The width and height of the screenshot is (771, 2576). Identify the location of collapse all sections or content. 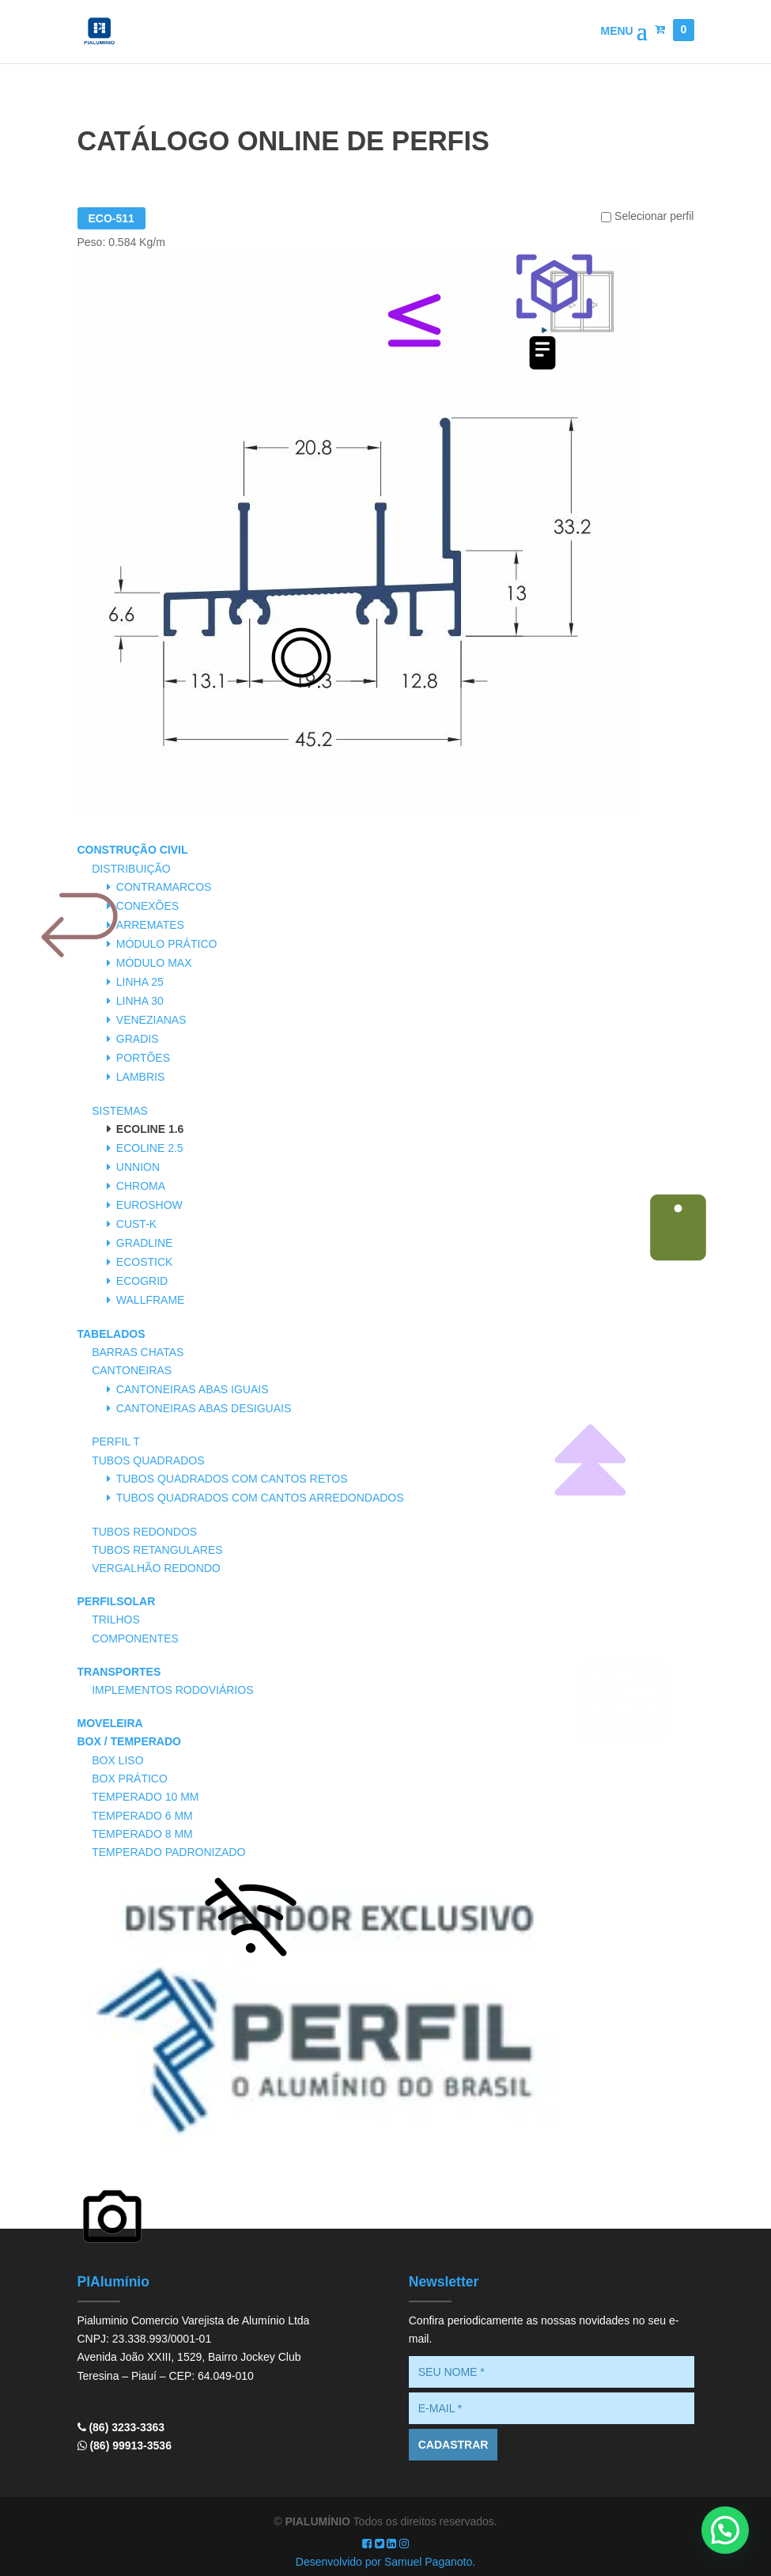
(590, 1463).